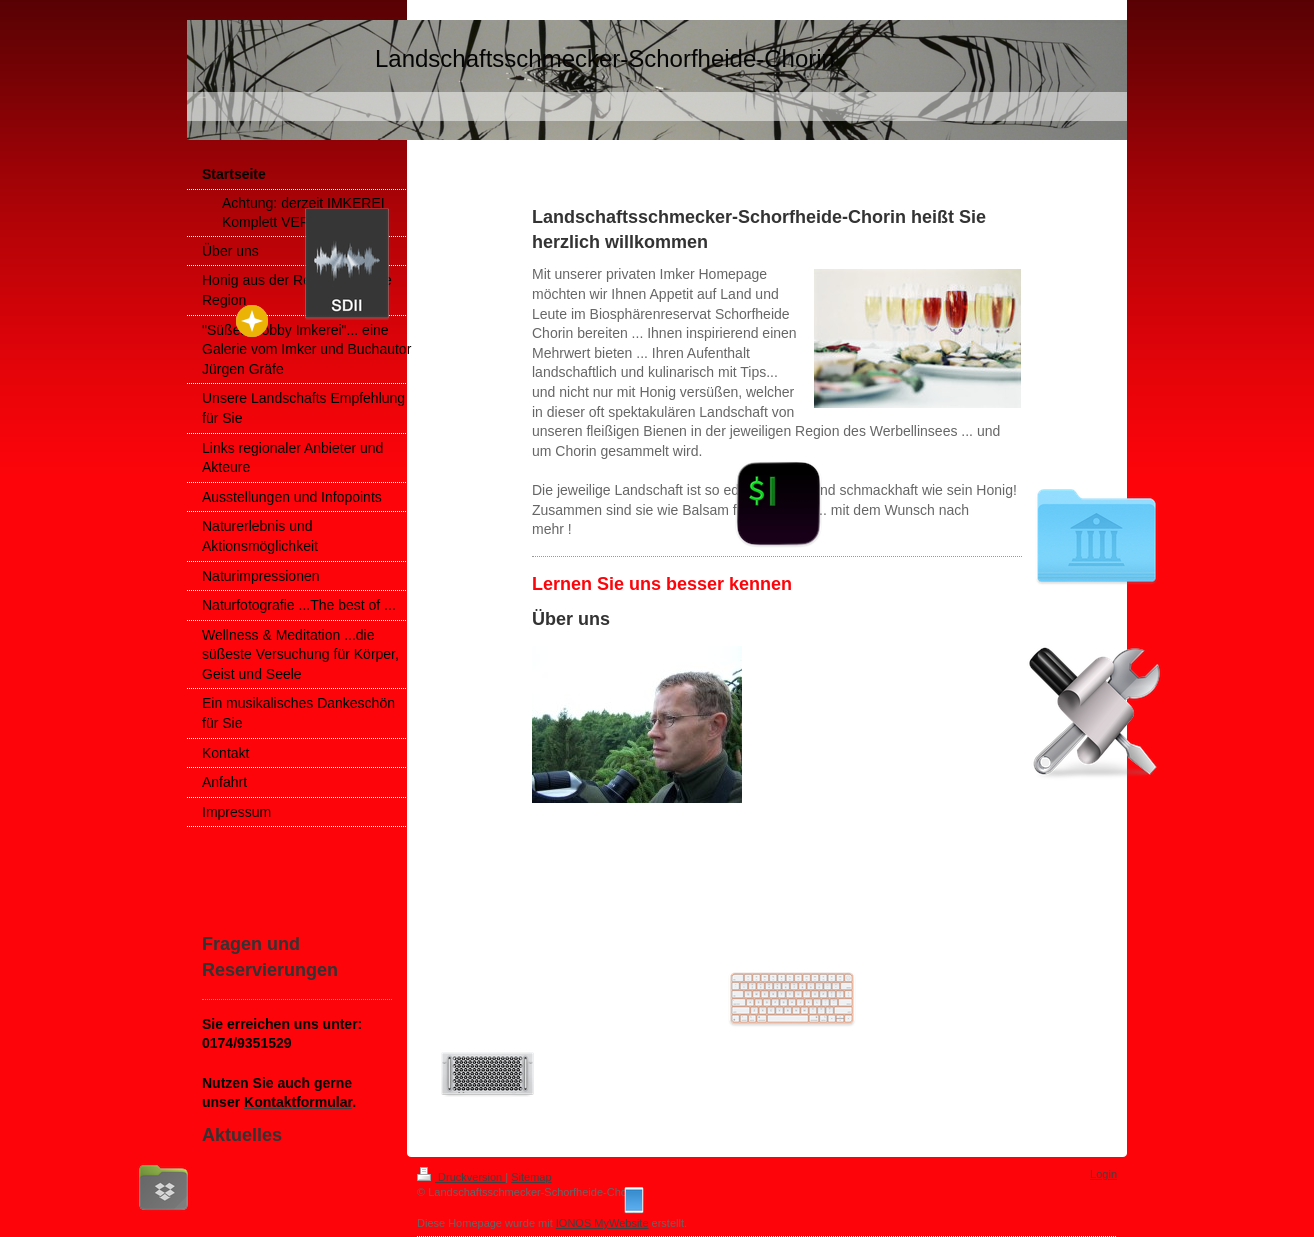  What do you see at coordinates (634, 1200) in the screenshot?
I see `iPad with cellular connectivity` at bounding box center [634, 1200].